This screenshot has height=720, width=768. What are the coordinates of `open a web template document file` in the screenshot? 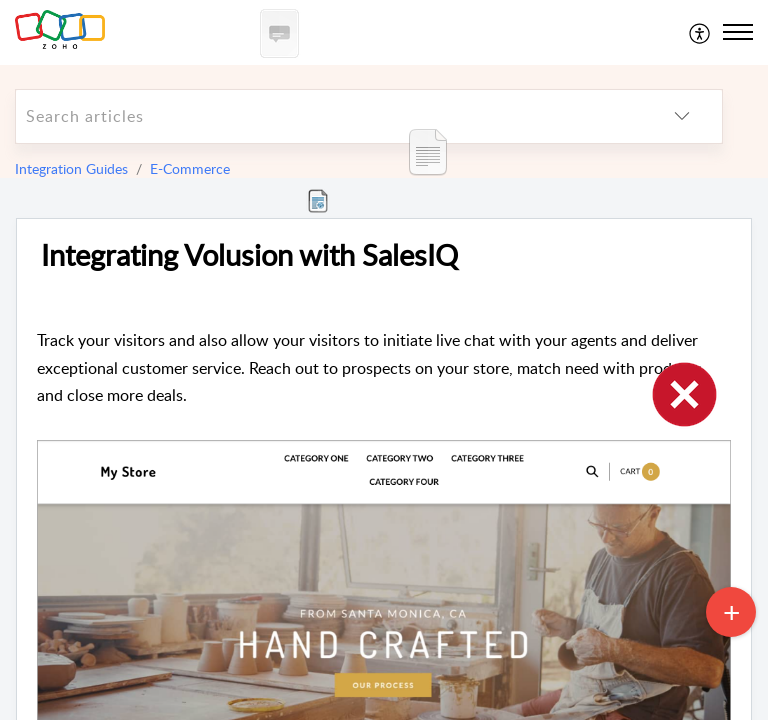 It's located at (318, 201).